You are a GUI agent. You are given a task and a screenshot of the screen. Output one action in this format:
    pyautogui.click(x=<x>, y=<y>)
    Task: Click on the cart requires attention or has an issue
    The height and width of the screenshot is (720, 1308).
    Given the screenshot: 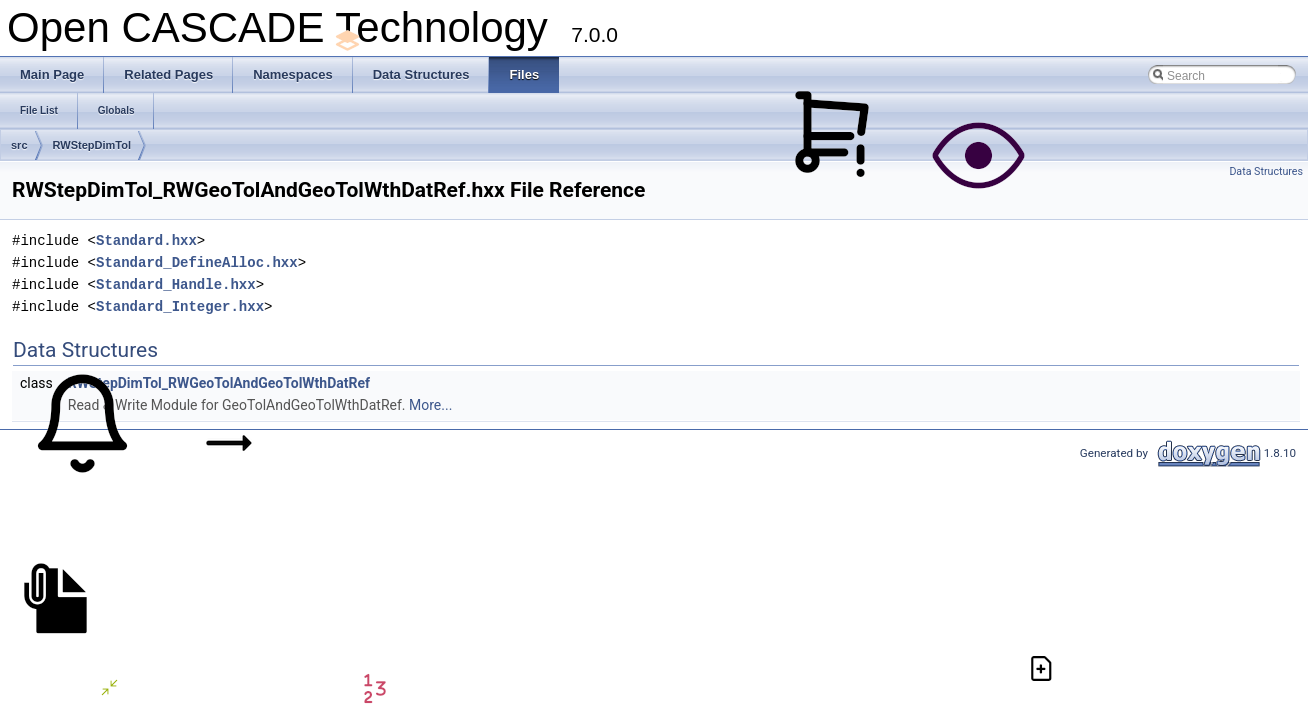 What is the action you would take?
    pyautogui.click(x=832, y=132)
    